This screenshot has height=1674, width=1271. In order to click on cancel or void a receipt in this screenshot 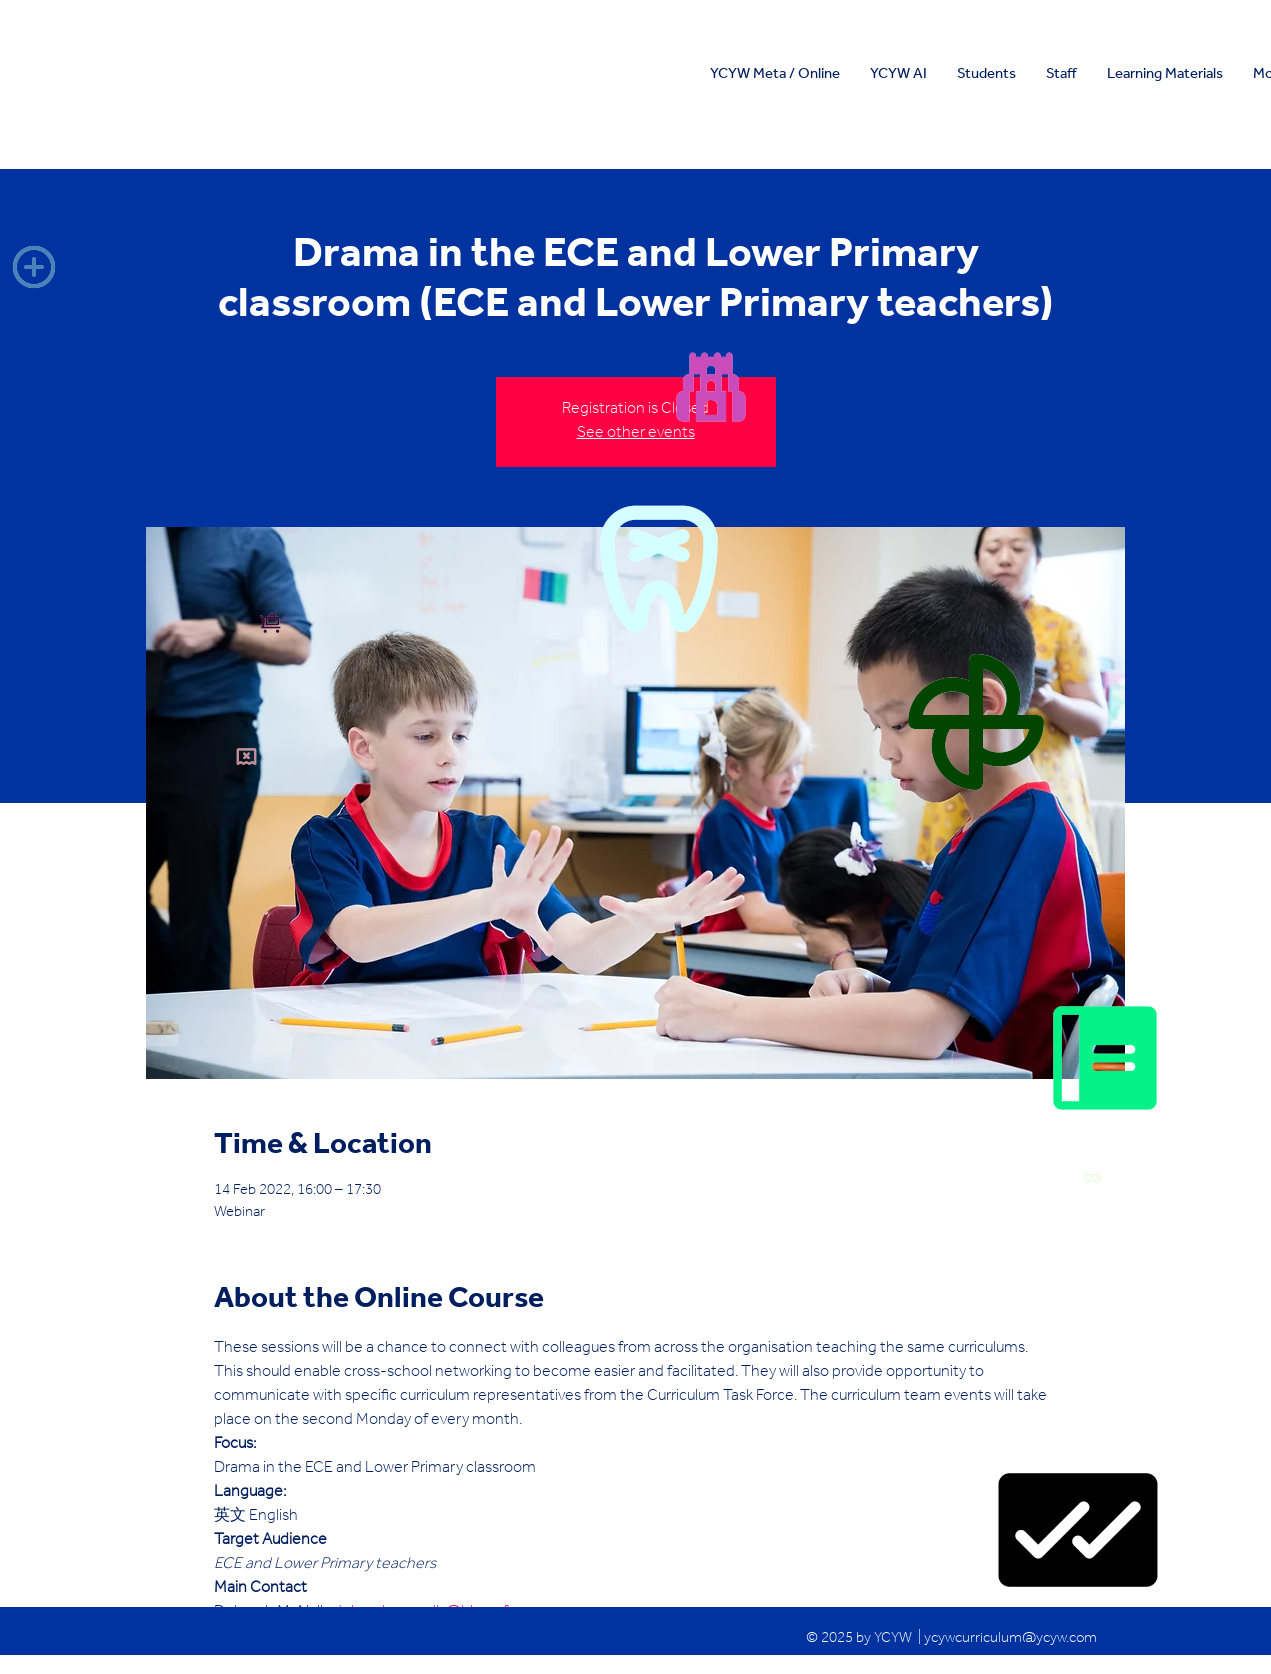, I will do `click(246, 756)`.